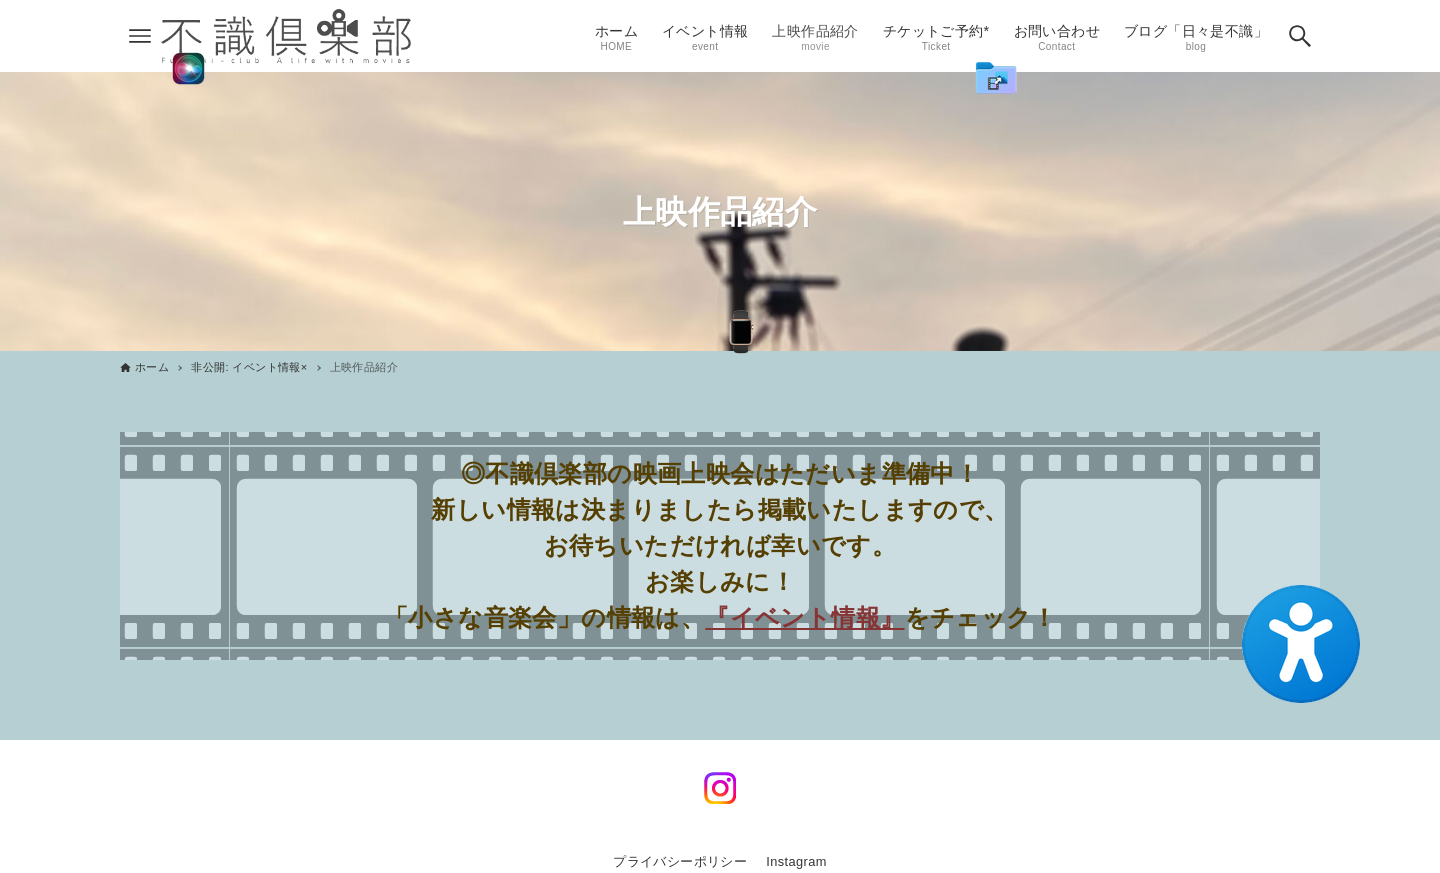 This screenshot has width=1440, height=873. Describe the element at coordinates (741, 332) in the screenshot. I see `apple watch device icon` at that location.